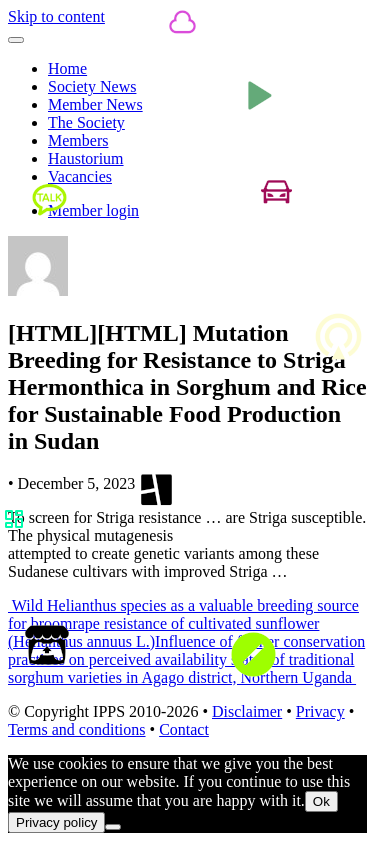 The width and height of the screenshot is (375, 841). I want to click on enable GPS or location tracking, so click(338, 336).